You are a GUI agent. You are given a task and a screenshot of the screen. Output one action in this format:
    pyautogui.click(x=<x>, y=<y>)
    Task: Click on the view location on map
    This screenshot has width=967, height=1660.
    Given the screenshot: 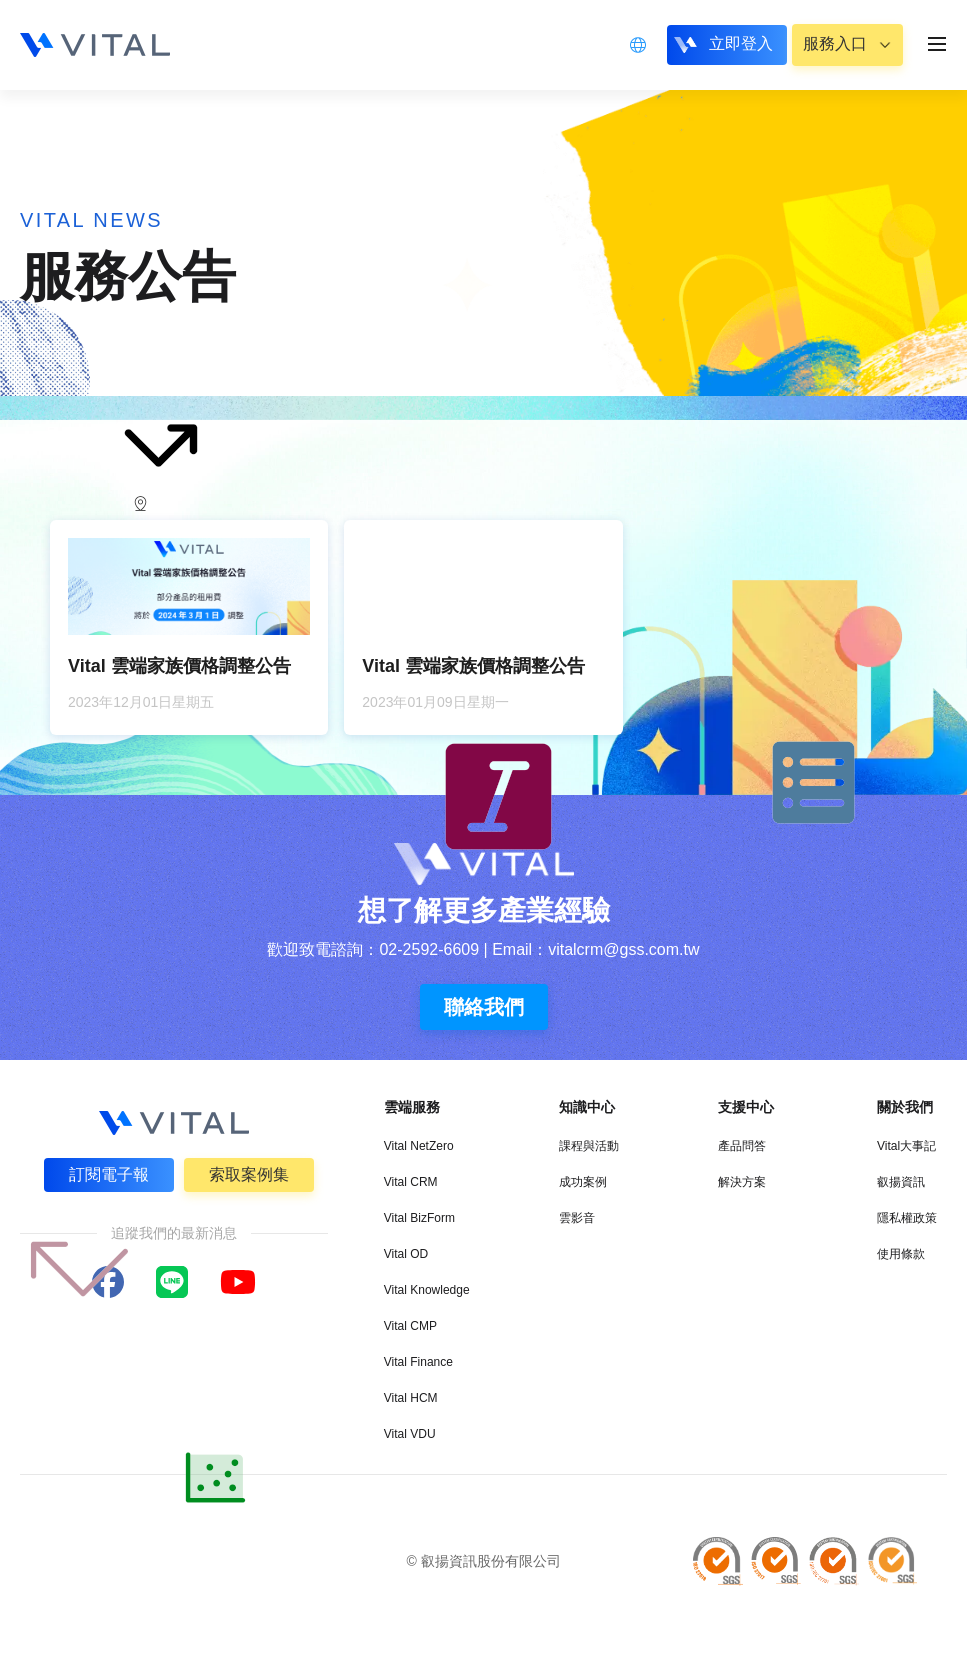 What is the action you would take?
    pyautogui.click(x=140, y=503)
    